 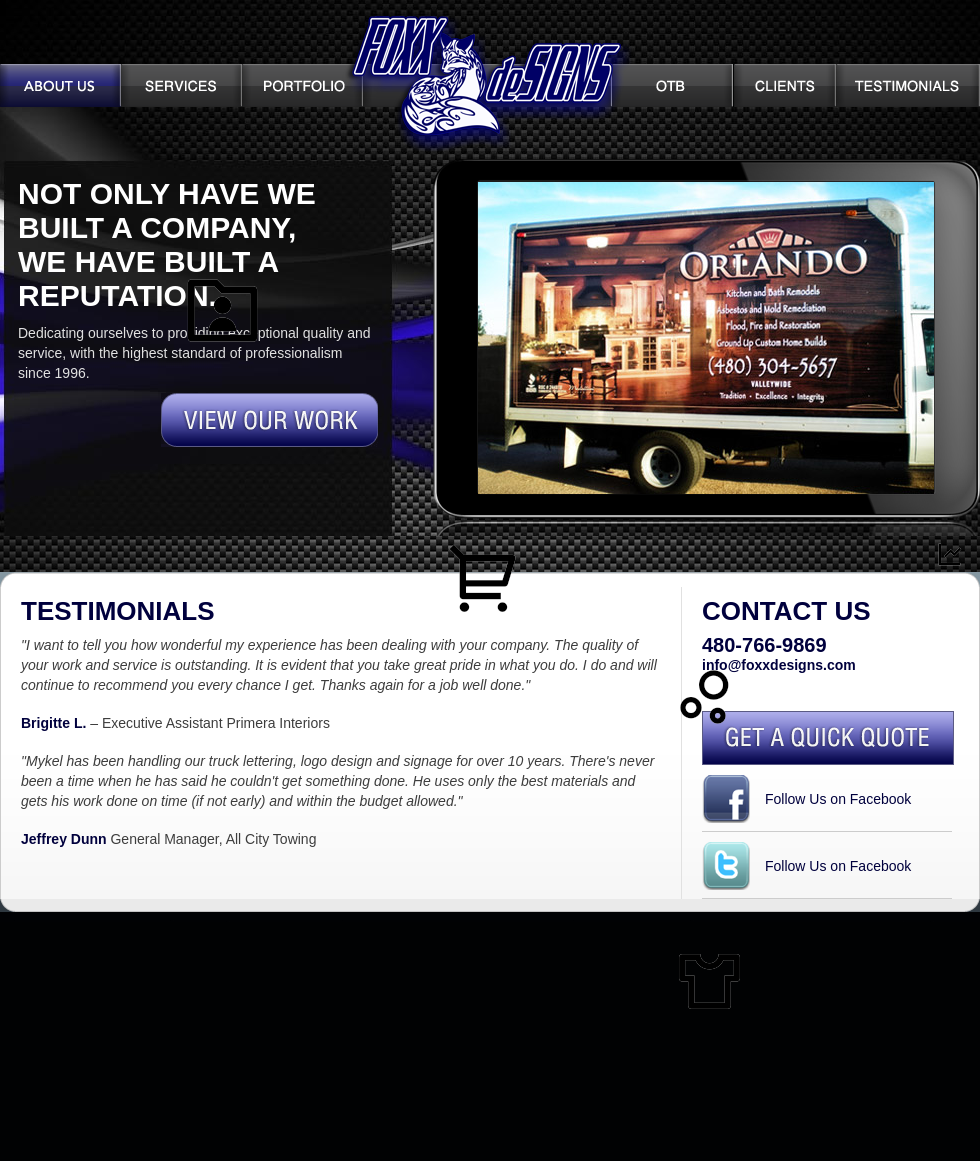 What do you see at coordinates (949, 554) in the screenshot?
I see `view analytics or performance data` at bounding box center [949, 554].